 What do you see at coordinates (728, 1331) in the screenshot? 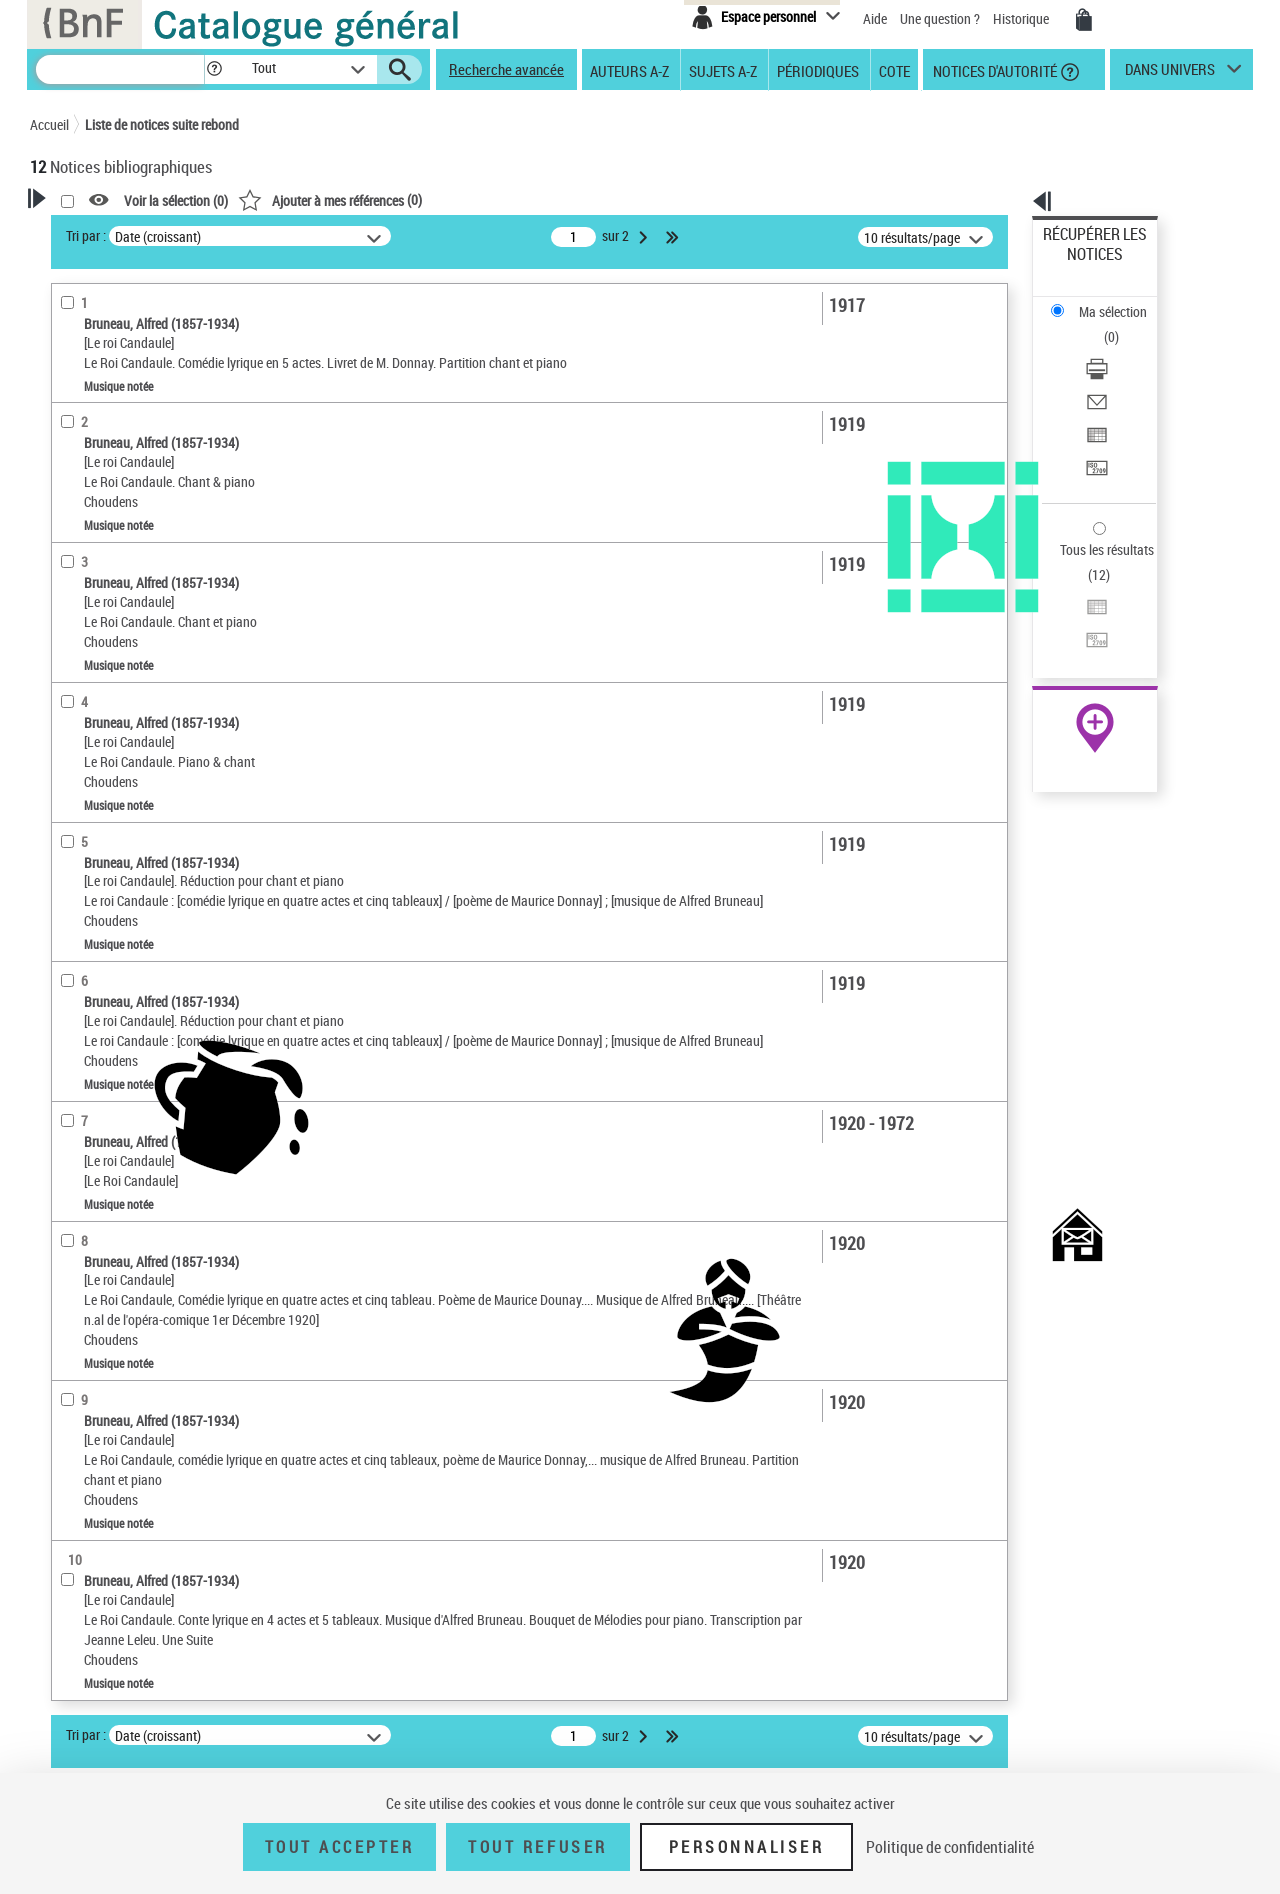
I see `summon or interact with a djinn character` at bounding box center [728, 1331].